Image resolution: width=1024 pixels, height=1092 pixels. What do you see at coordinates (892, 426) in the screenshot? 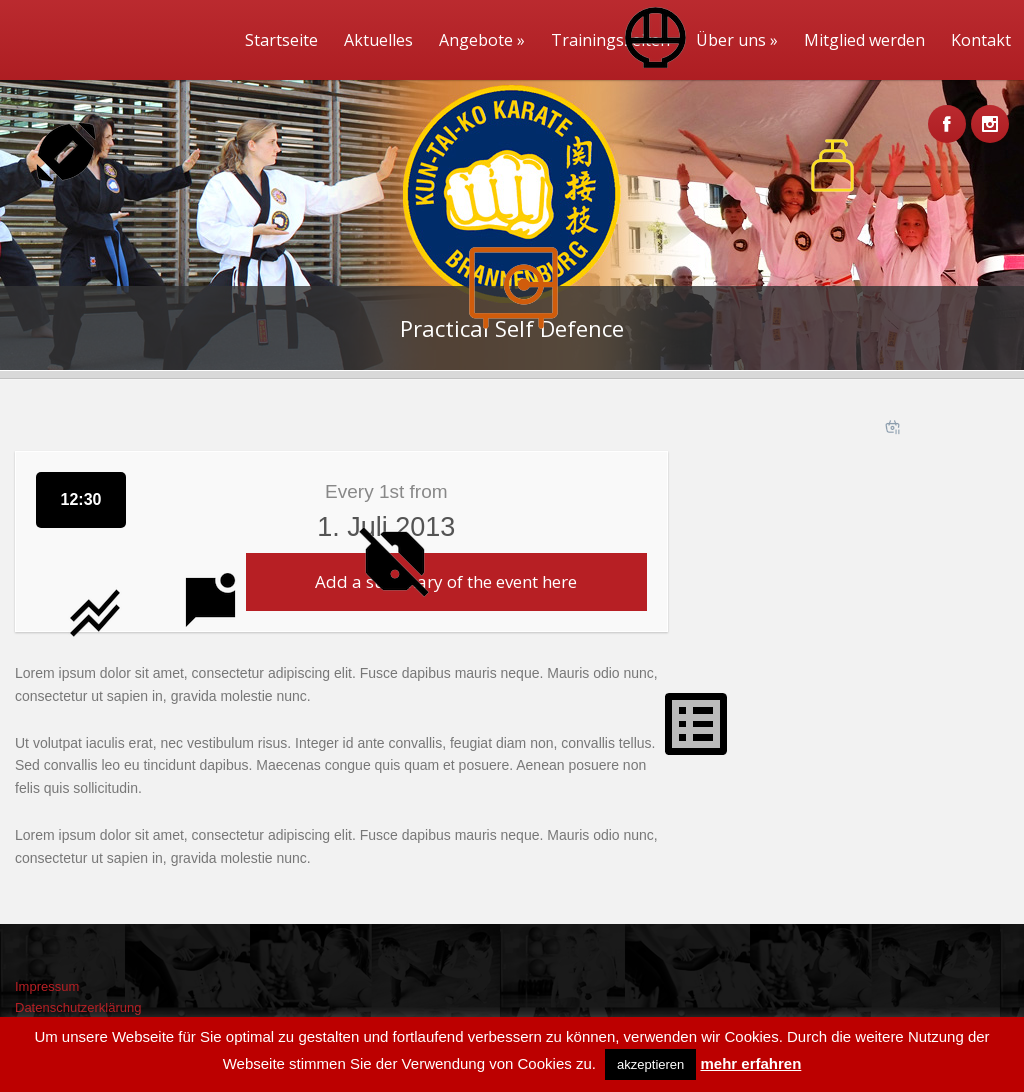
I see `pause or hold shopping basket` at bounding box center [892, 426].